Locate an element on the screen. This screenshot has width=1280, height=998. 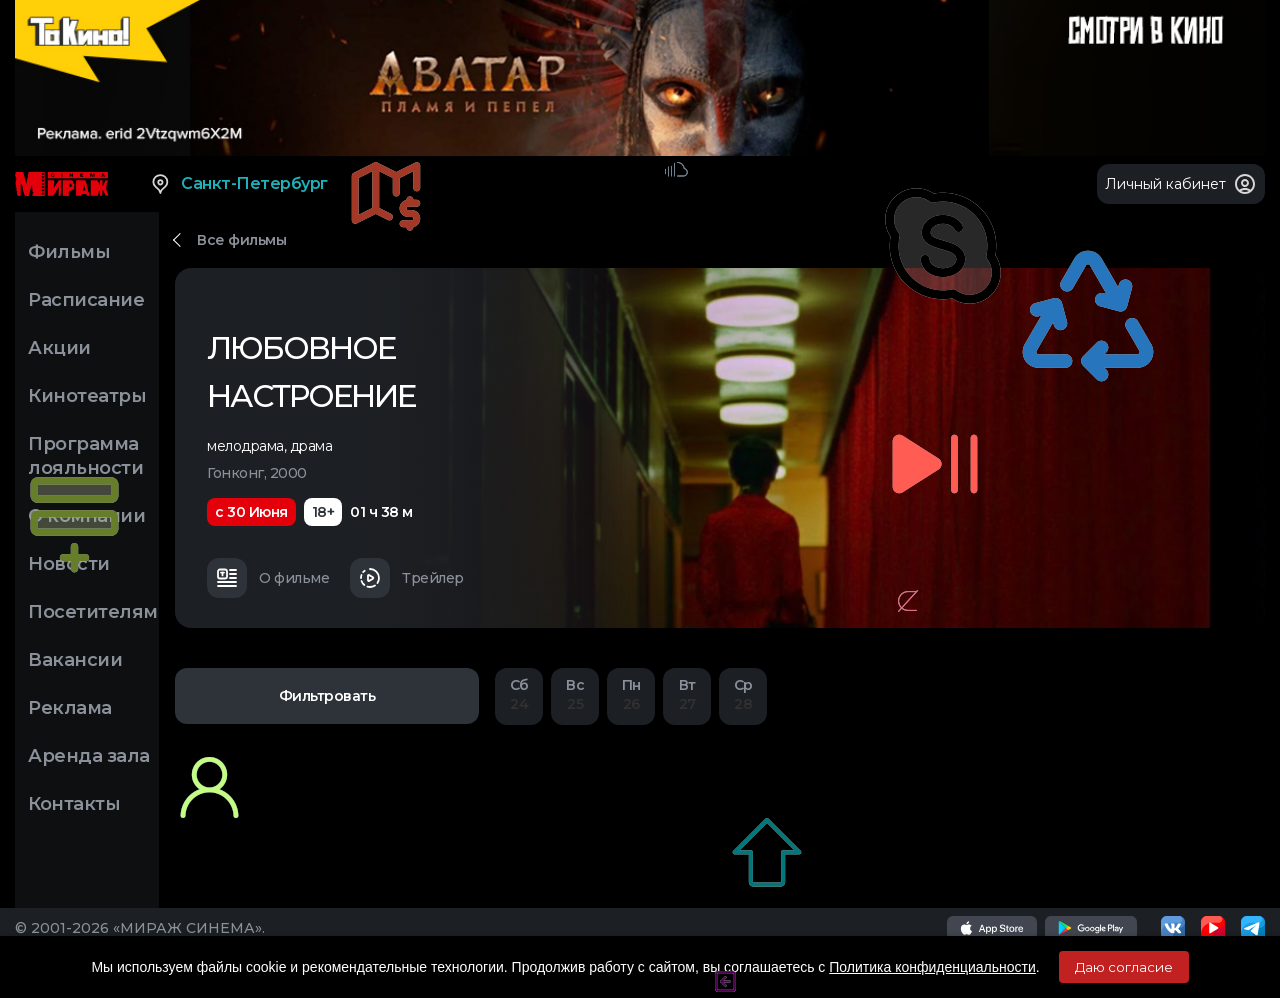
open Skype app is located at coordinates (943, 246).